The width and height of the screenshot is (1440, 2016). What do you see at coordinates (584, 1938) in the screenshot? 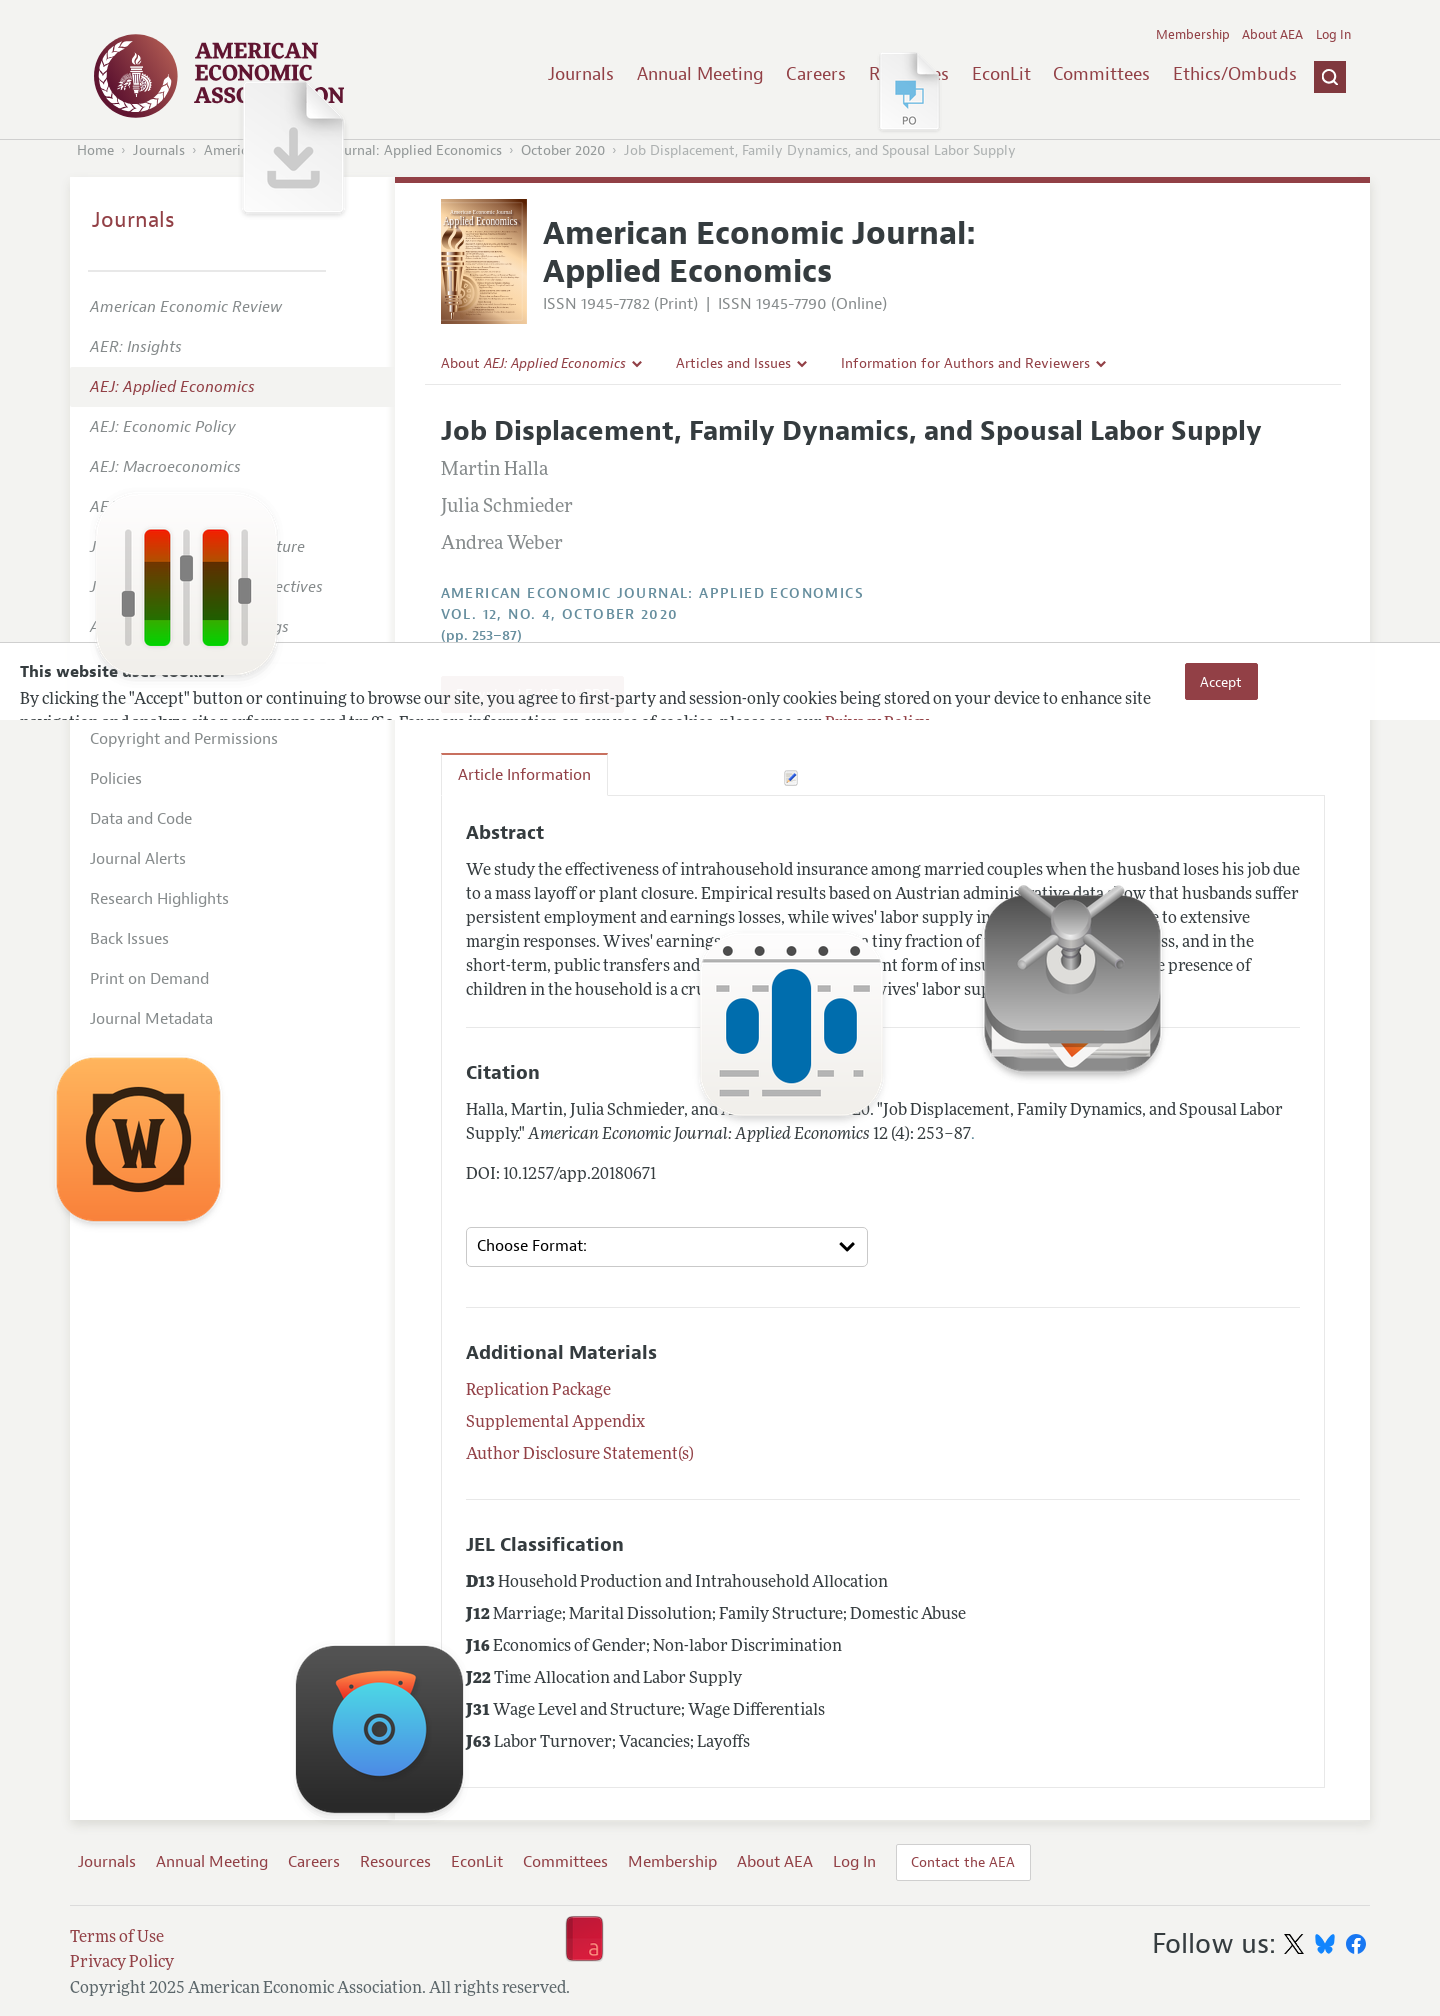
I see `open the dictionary app` at bounding box center [584, 1938].